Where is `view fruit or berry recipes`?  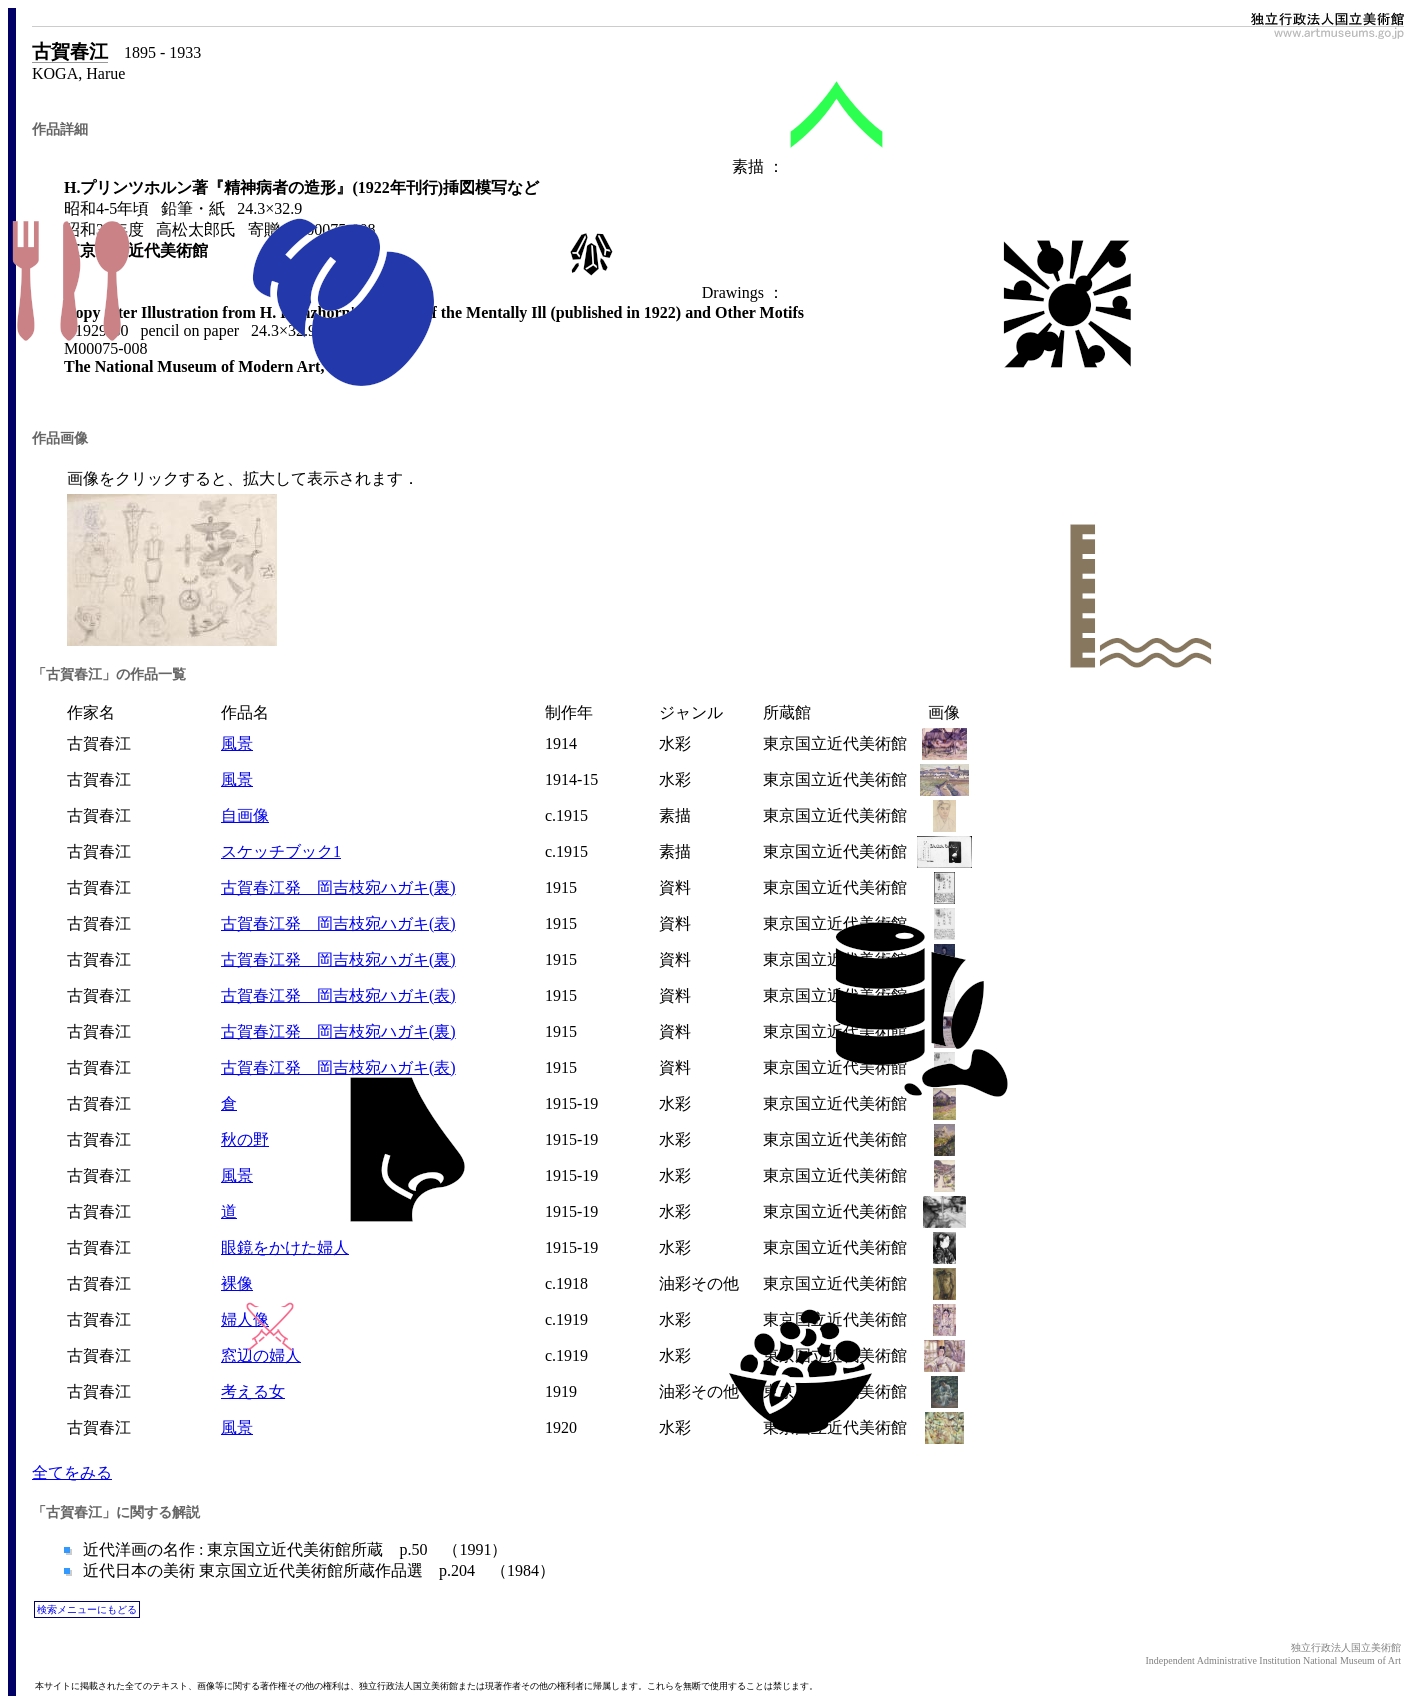
view fruit or berry recipes is located at coordinates (800, 1371).